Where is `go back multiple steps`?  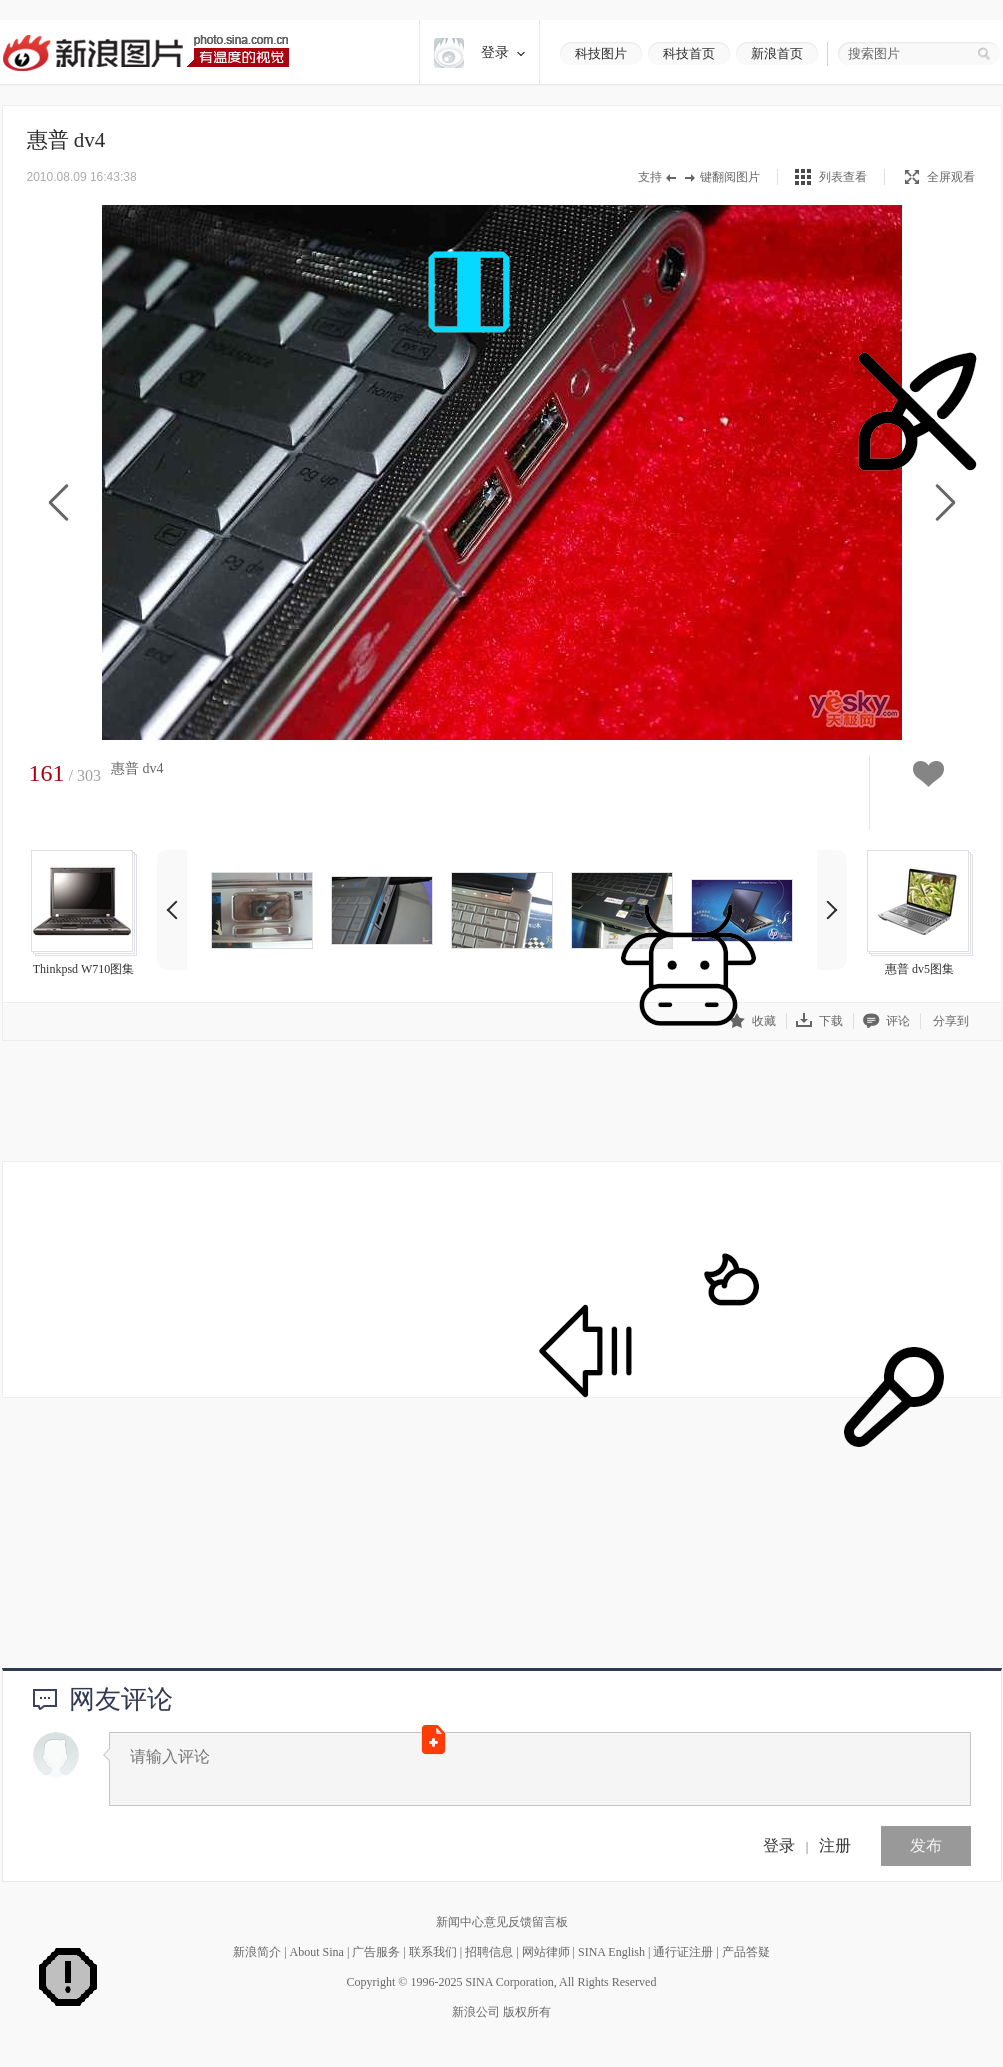 go back multiple steps is located at coordinates (589, 1351).